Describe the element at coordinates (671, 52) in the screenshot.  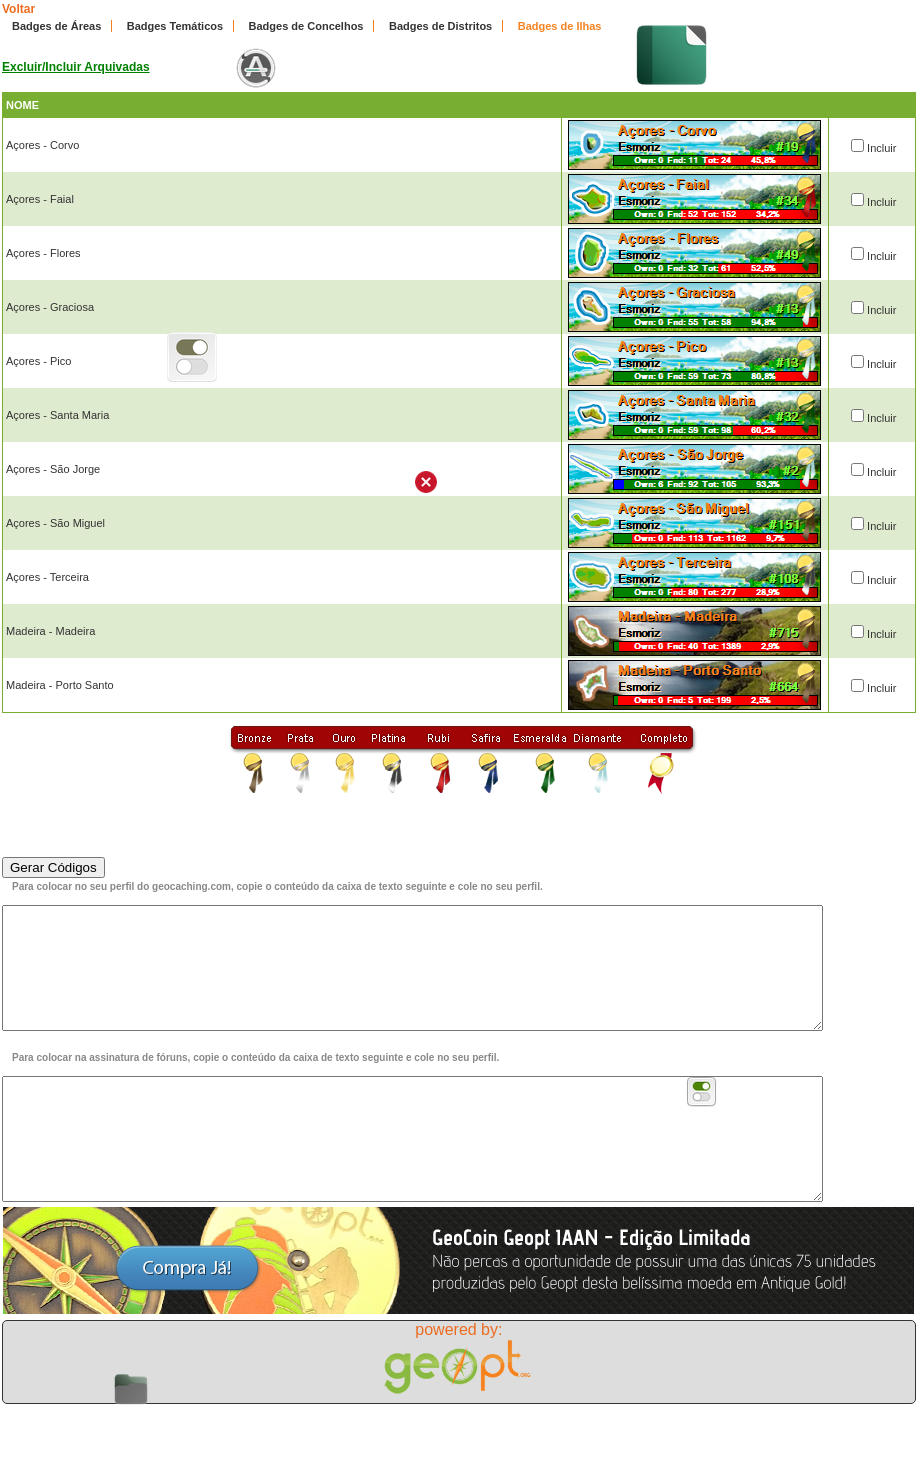
I see `change your desktop wallpaper` at that location.